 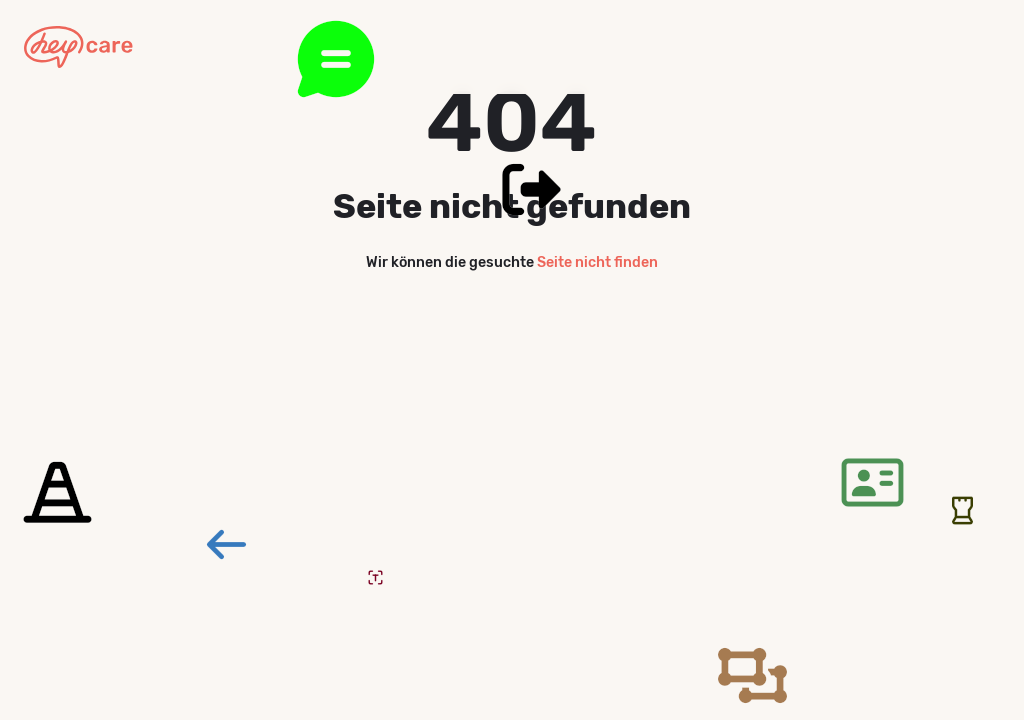 What do you see at coordinates (226, 544) in the screenshot?
I see `go back to the previous screen` at bounding box center [226, 544].